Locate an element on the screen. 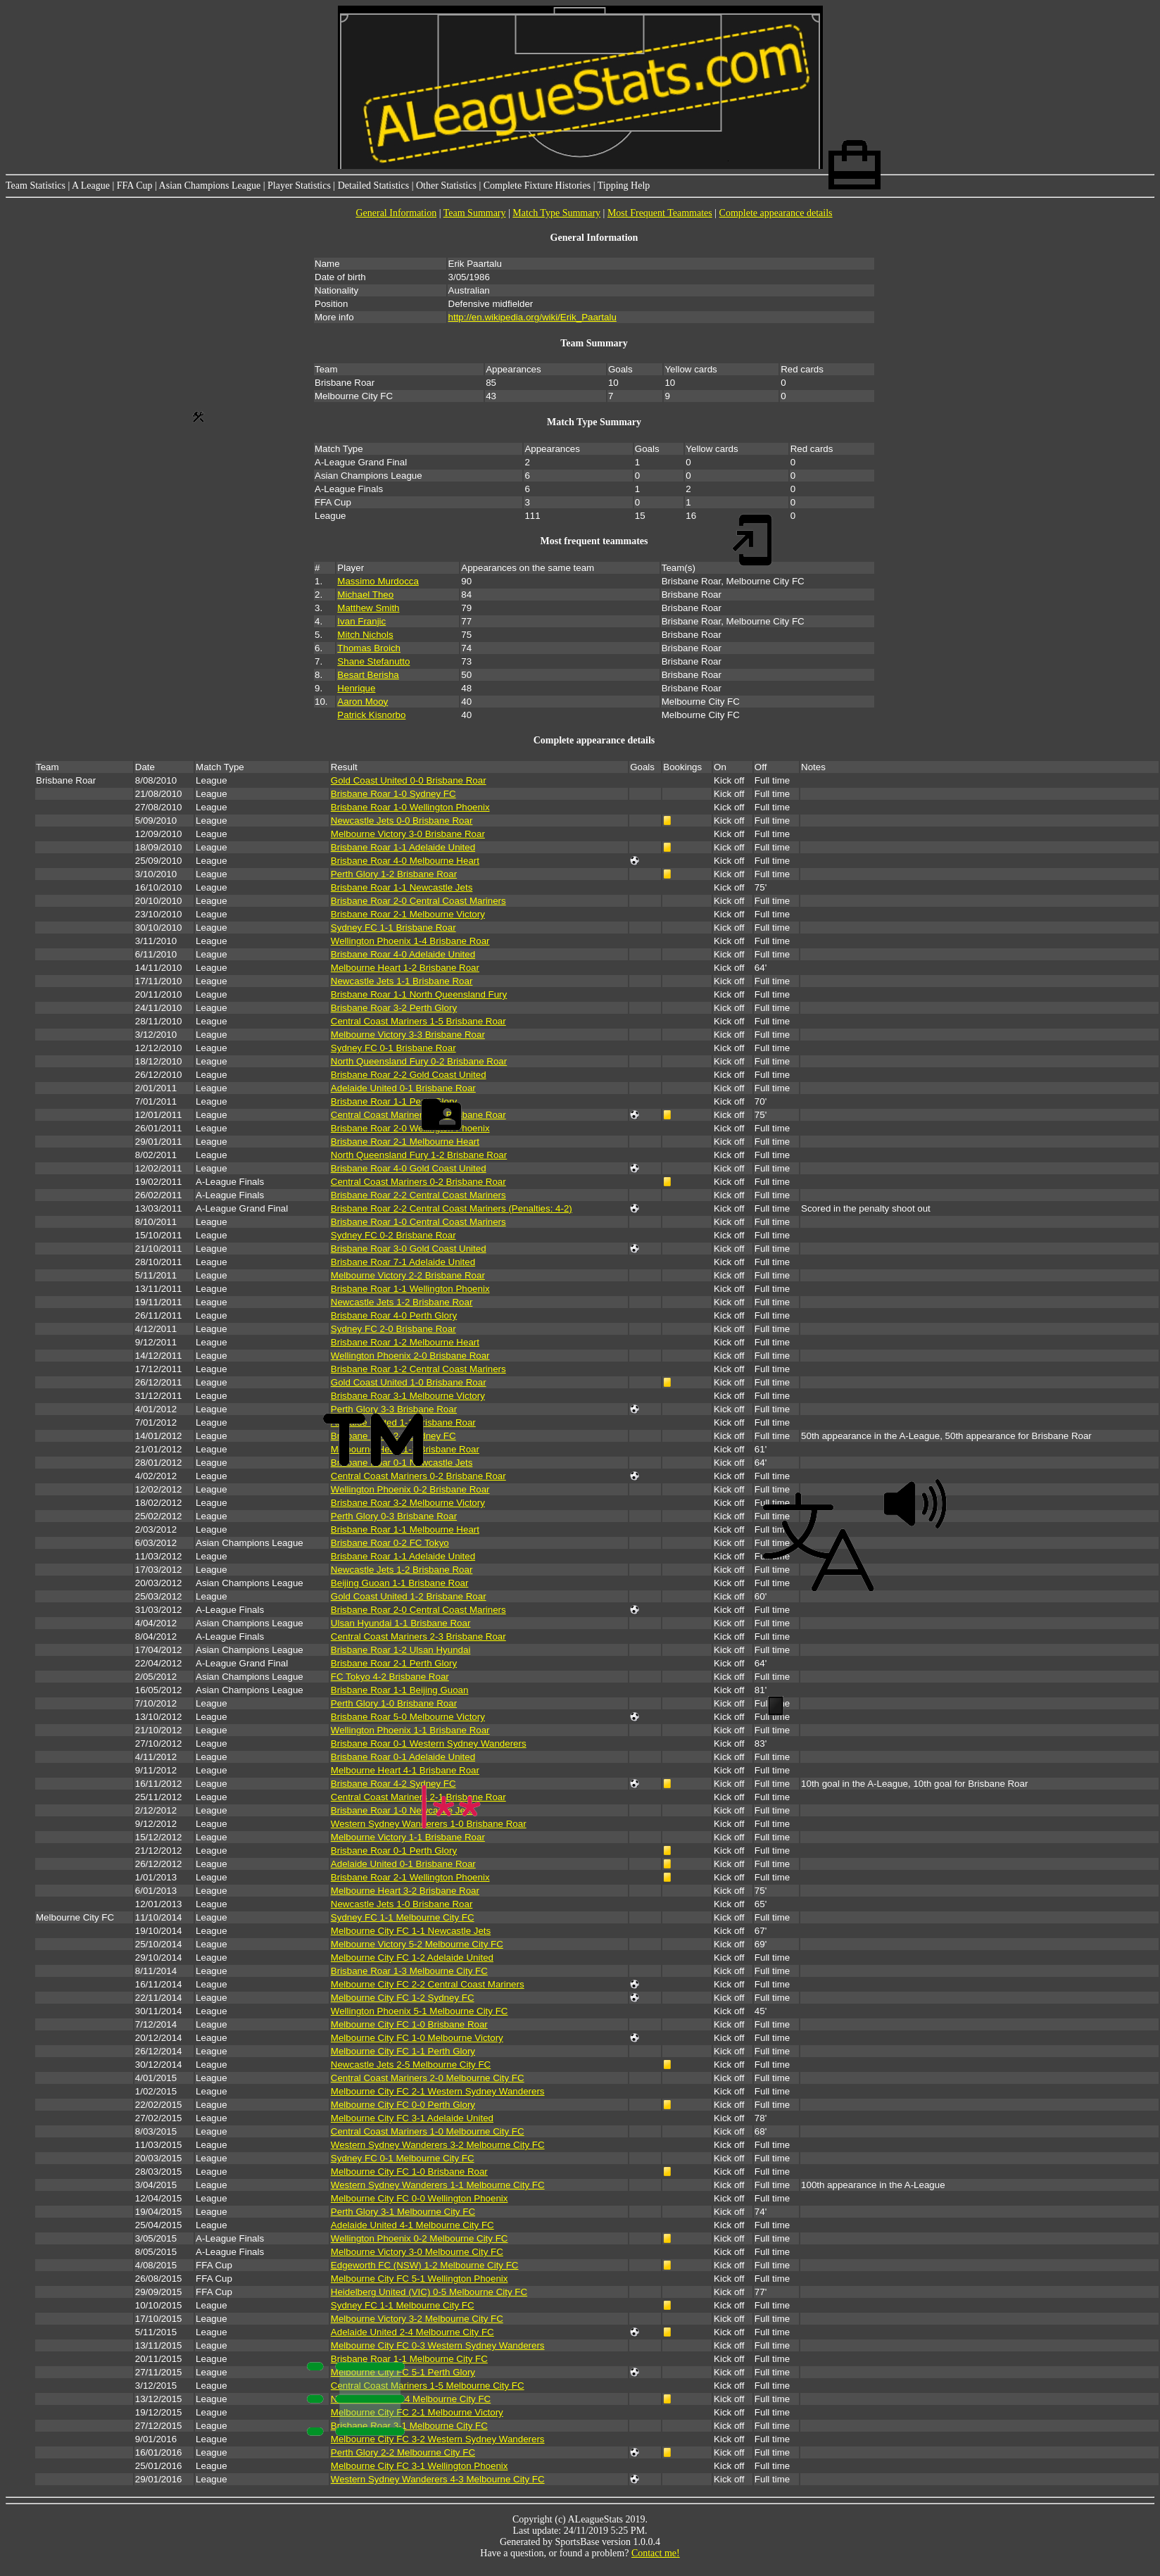 The image size is (1160, 2576). indicates page or feature under construction is located at coordinates (198, 417).